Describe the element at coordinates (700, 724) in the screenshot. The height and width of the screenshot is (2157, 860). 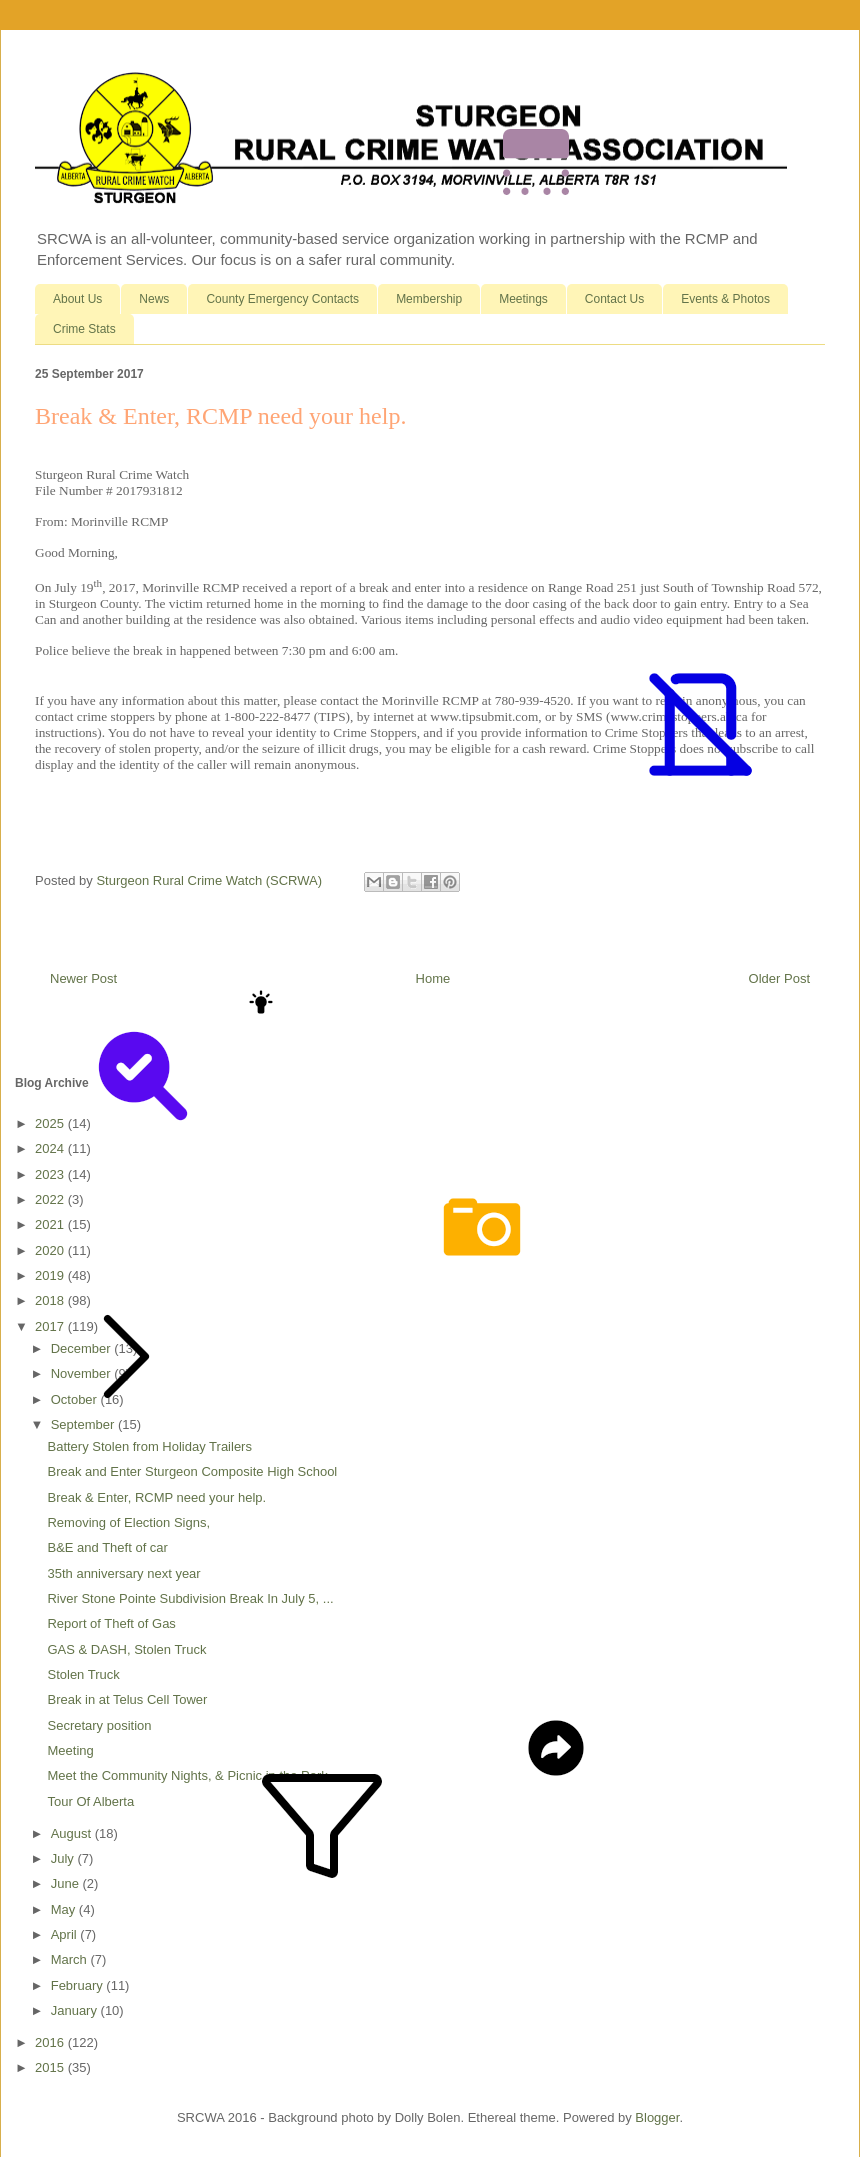
I see `door access disabled or unavailable` at that location.